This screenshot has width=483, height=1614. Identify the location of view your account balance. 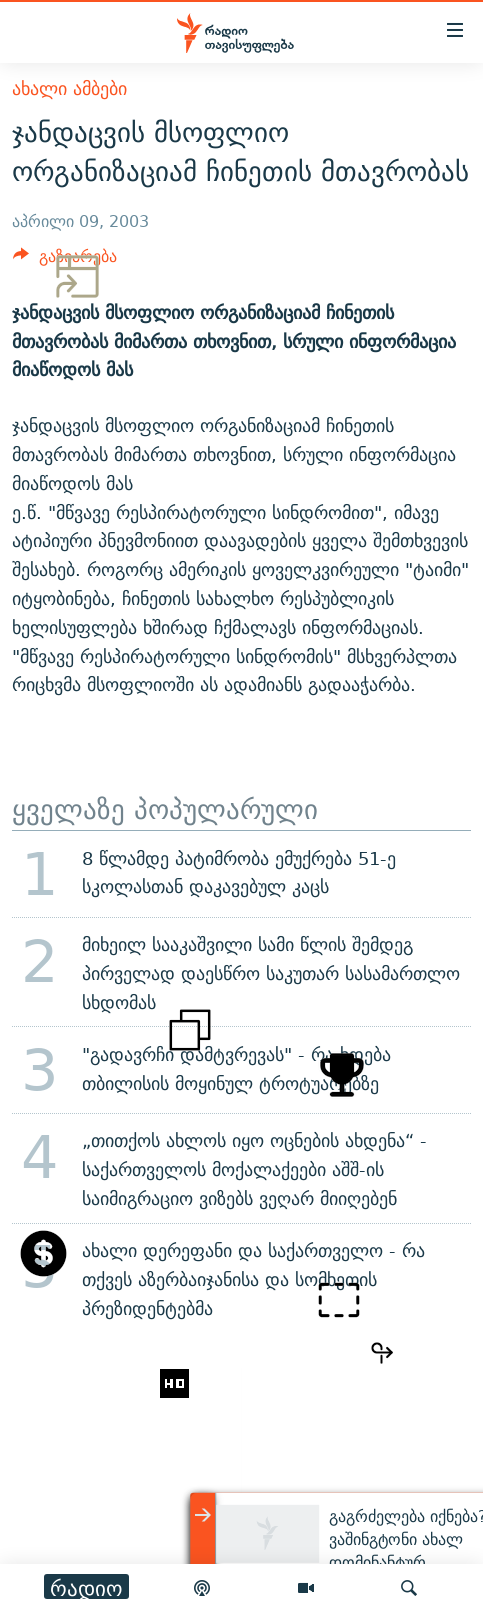
(43, 1253).